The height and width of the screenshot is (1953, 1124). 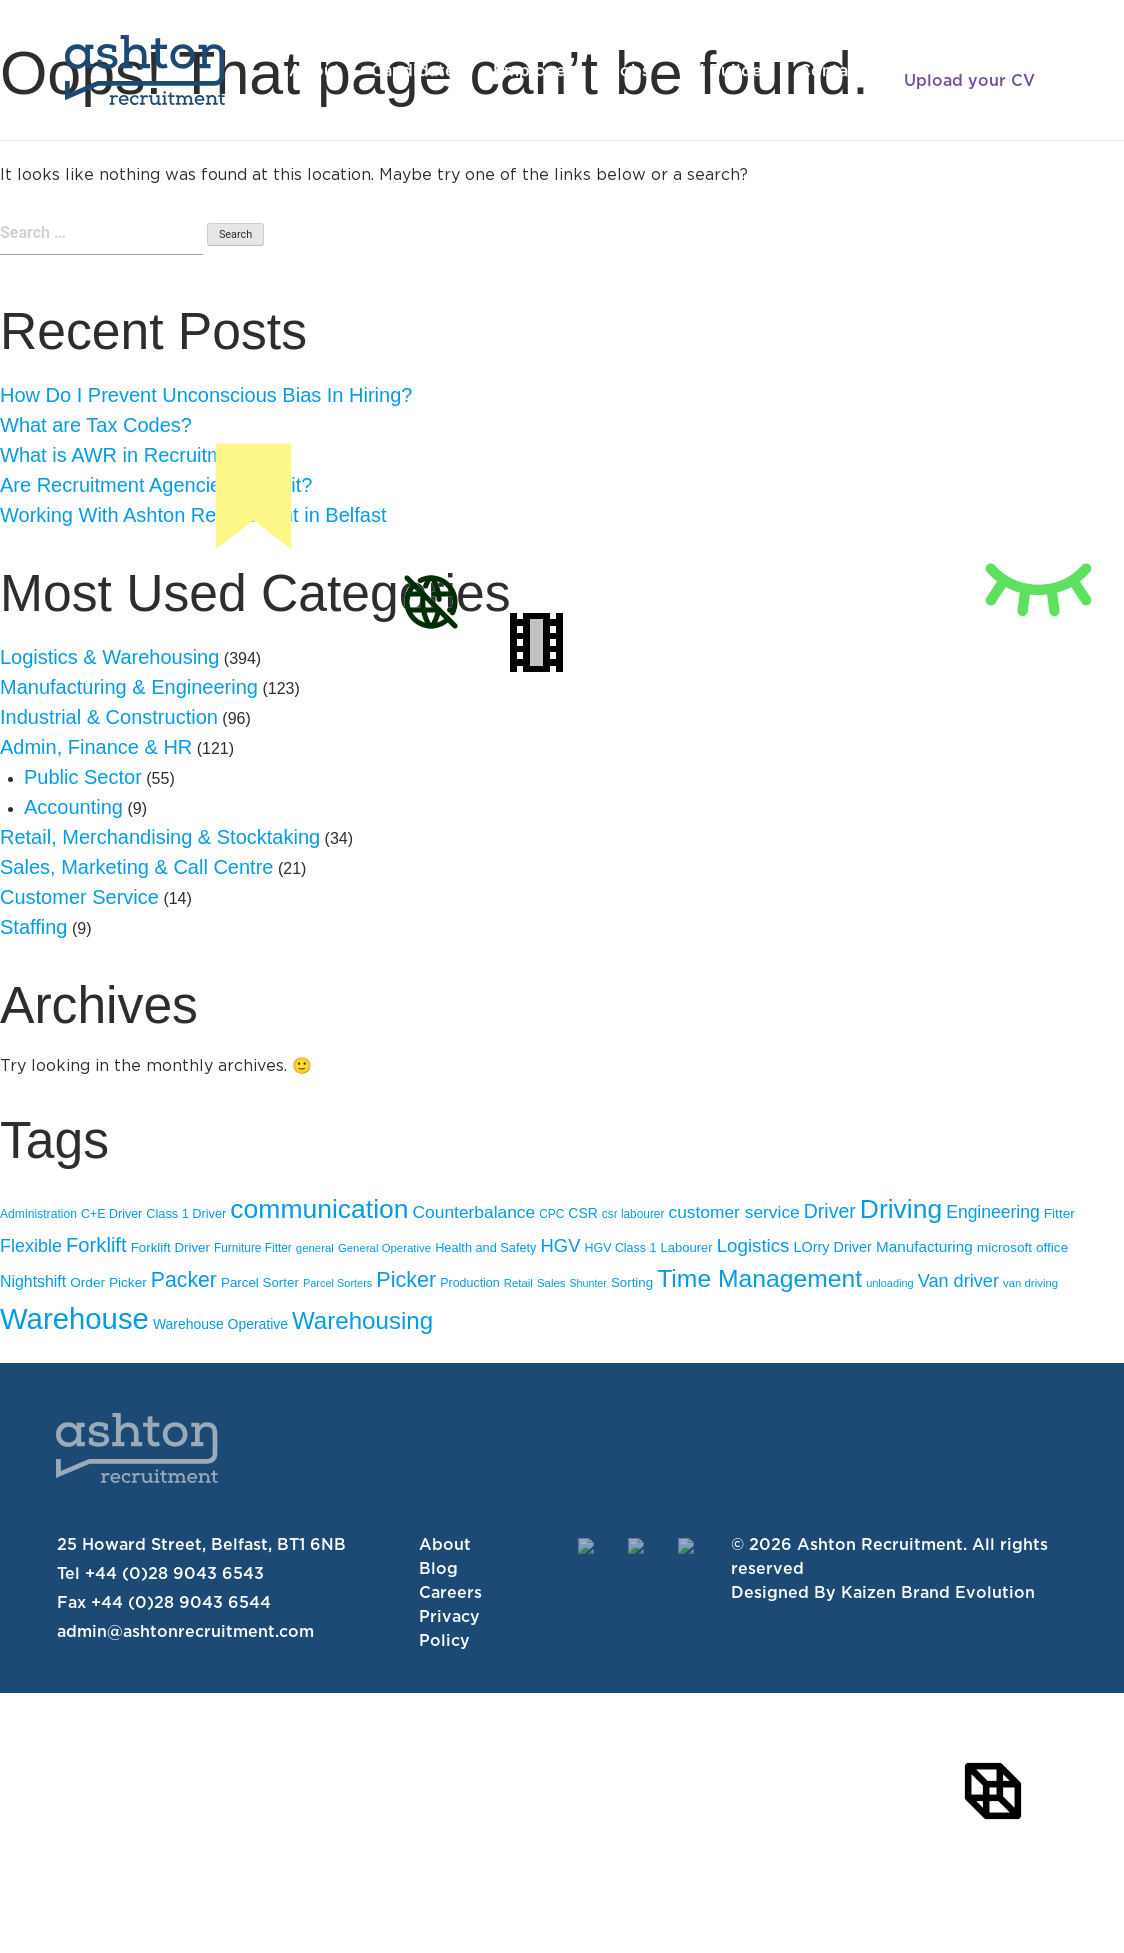 I want to click on save this item for later, so click(x=253, y=496).